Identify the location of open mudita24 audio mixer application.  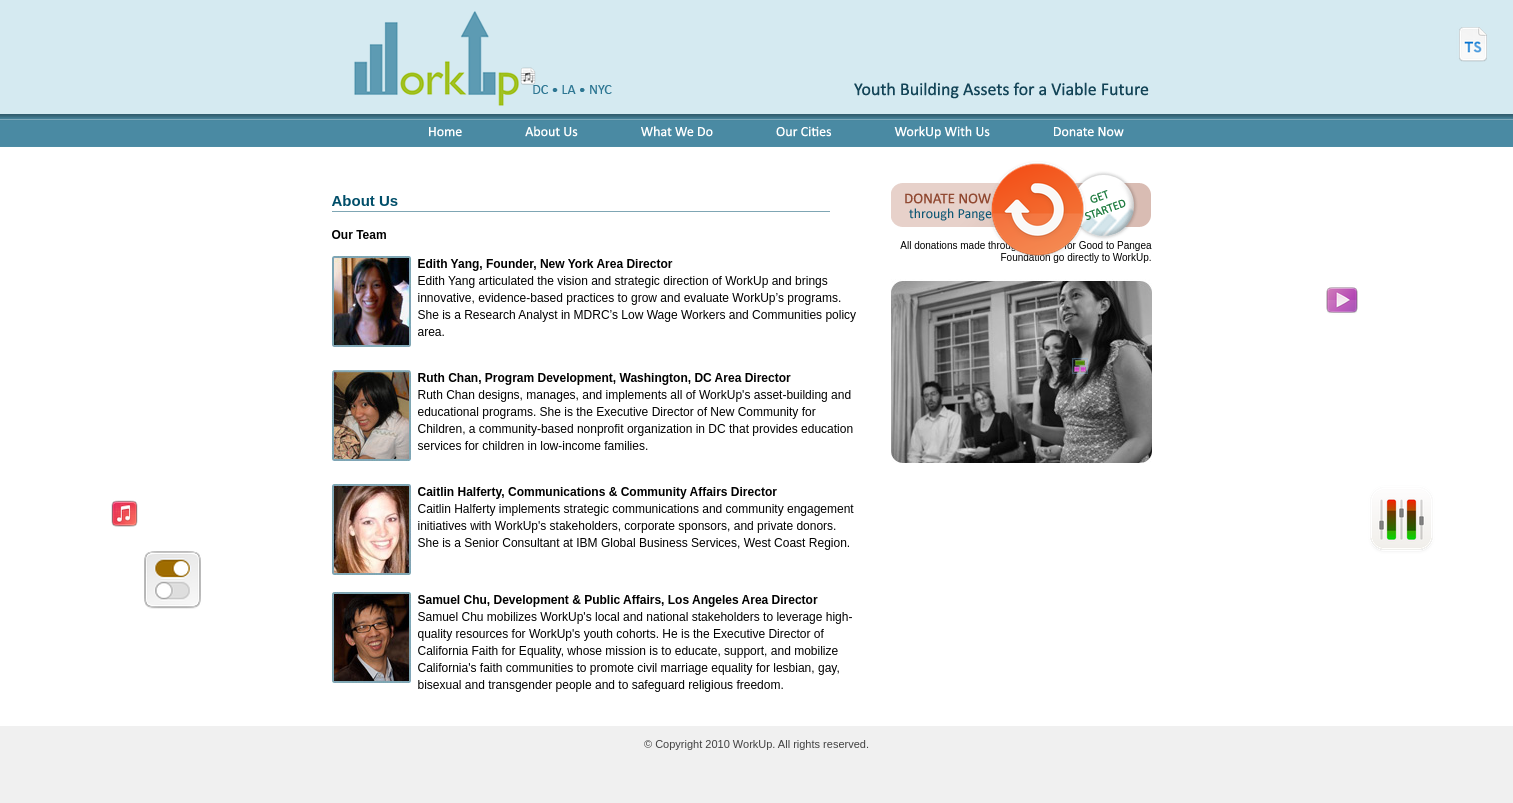
(1401, 518).